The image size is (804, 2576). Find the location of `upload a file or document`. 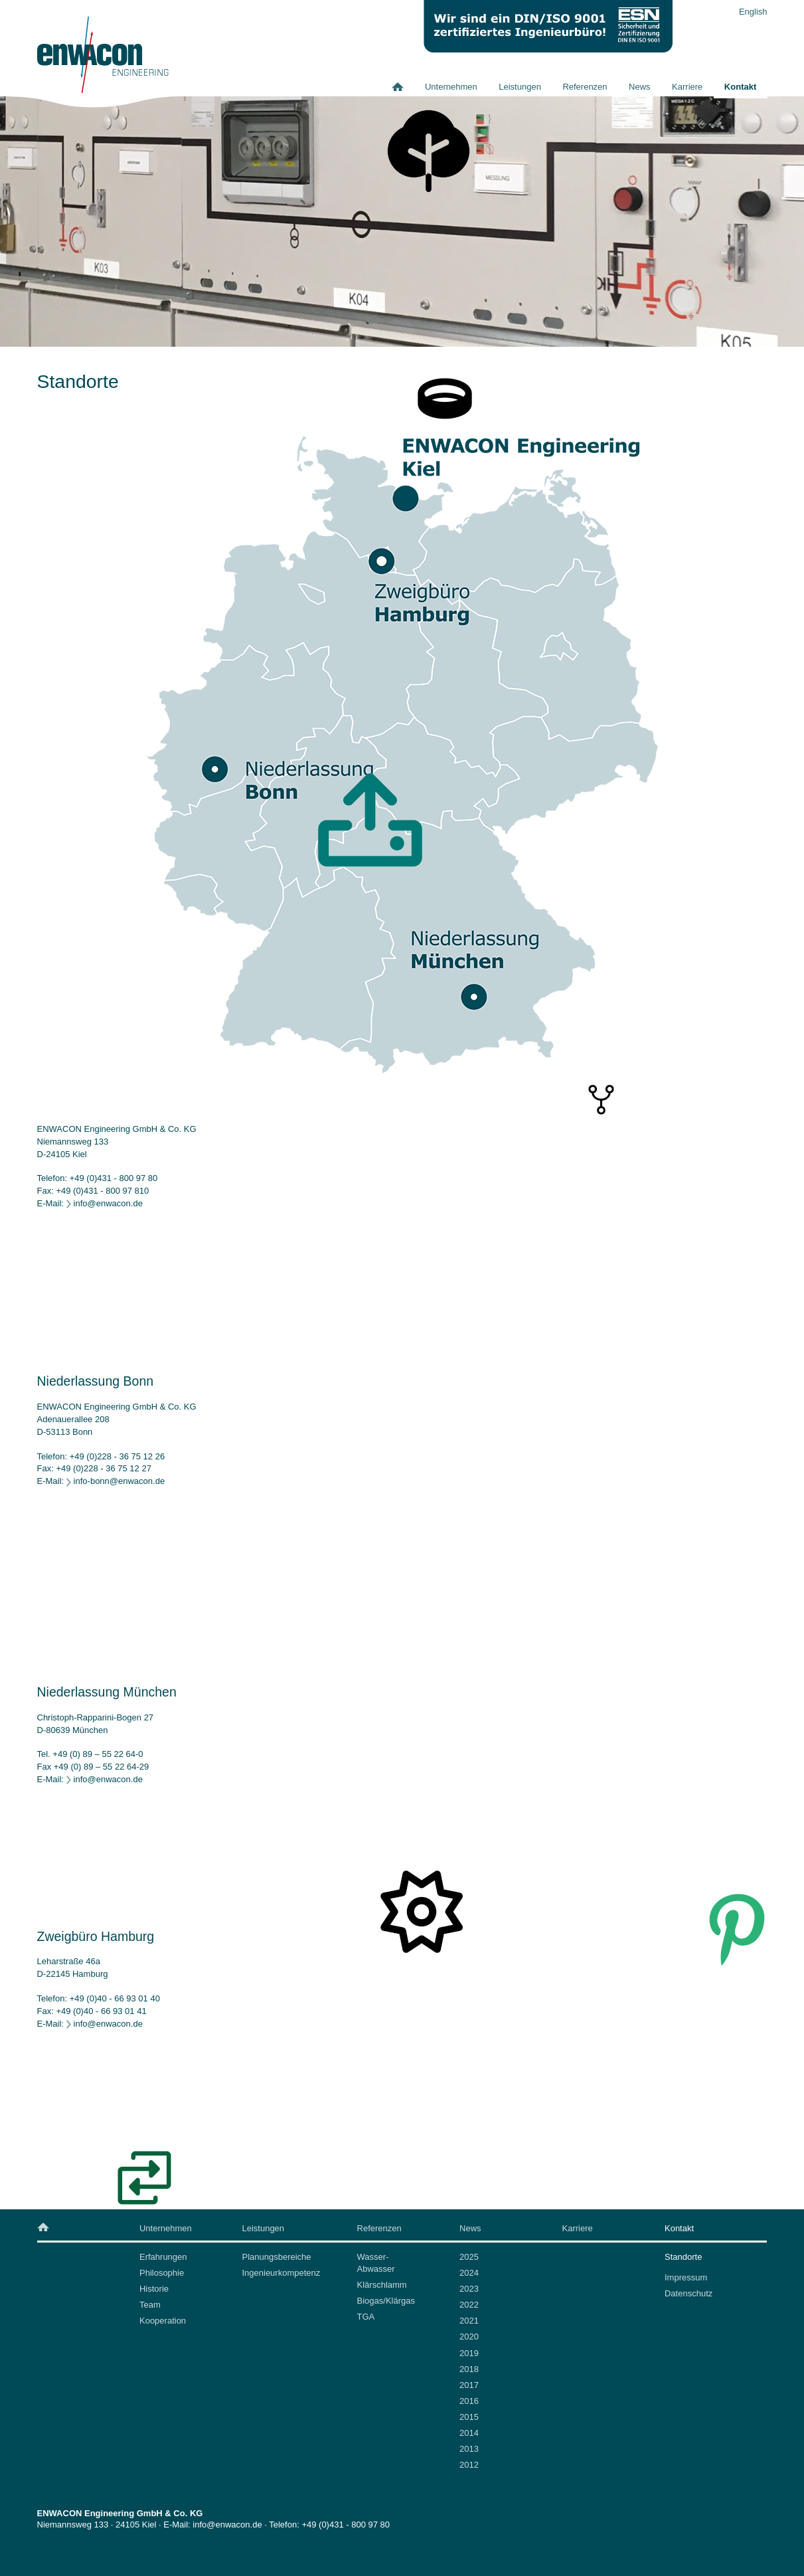

upload a file or document is located at coordinates (370, 825).